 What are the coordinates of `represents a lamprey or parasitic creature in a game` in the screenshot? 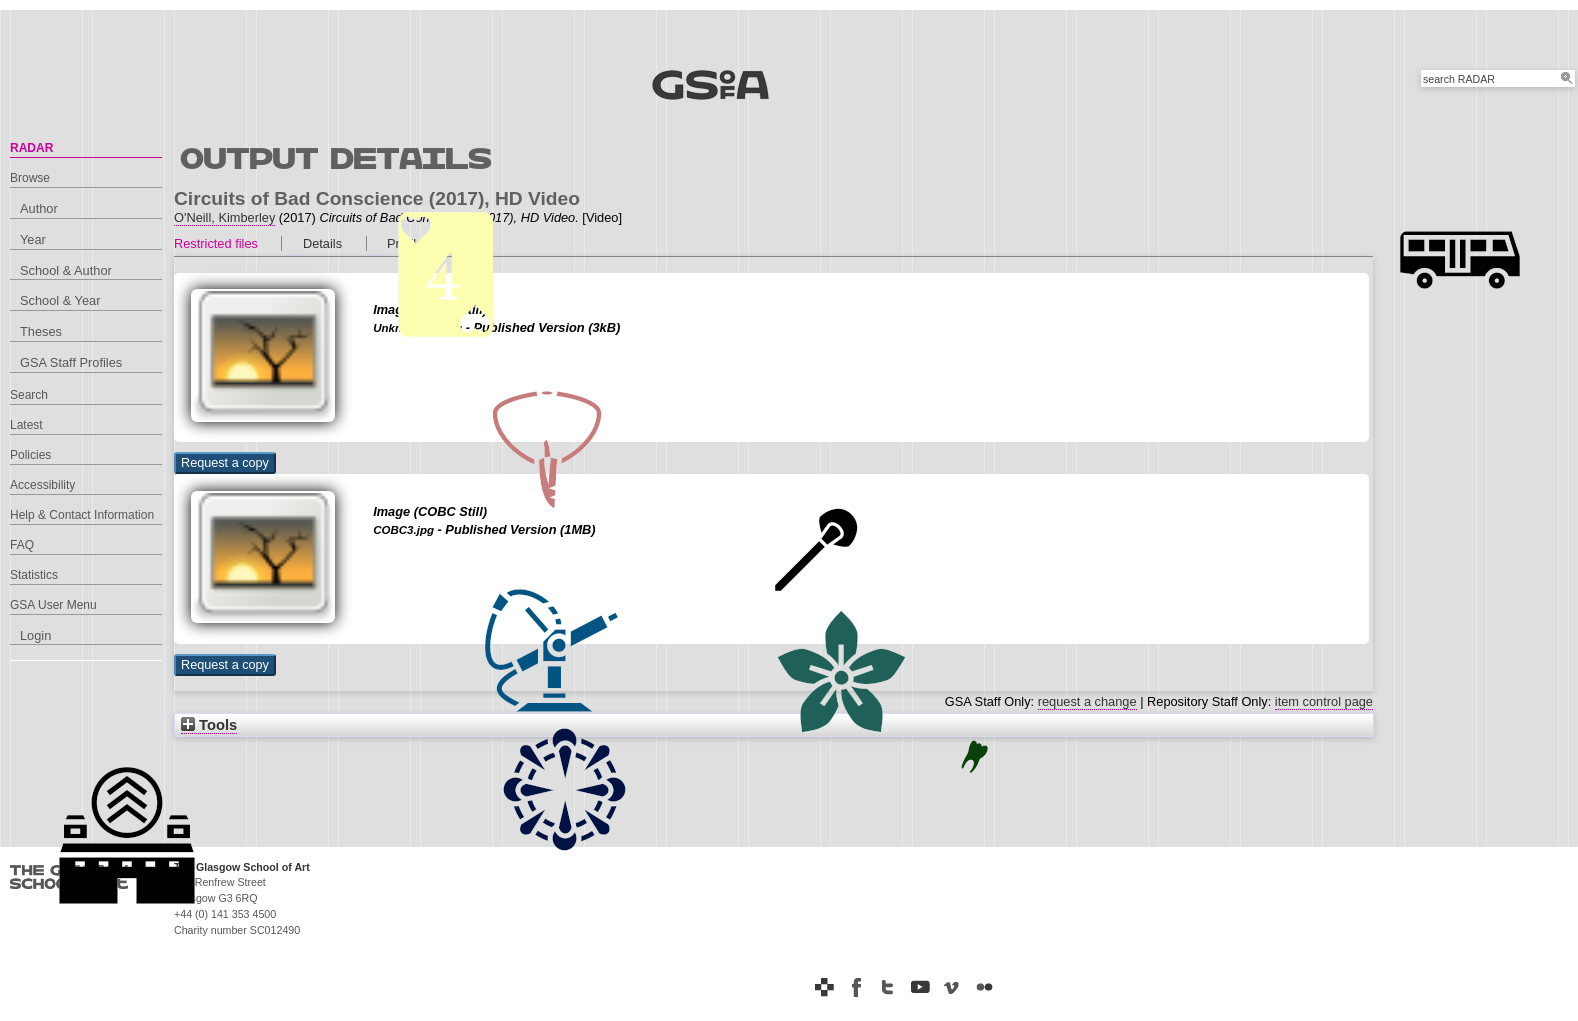 It's located at (565, 790).